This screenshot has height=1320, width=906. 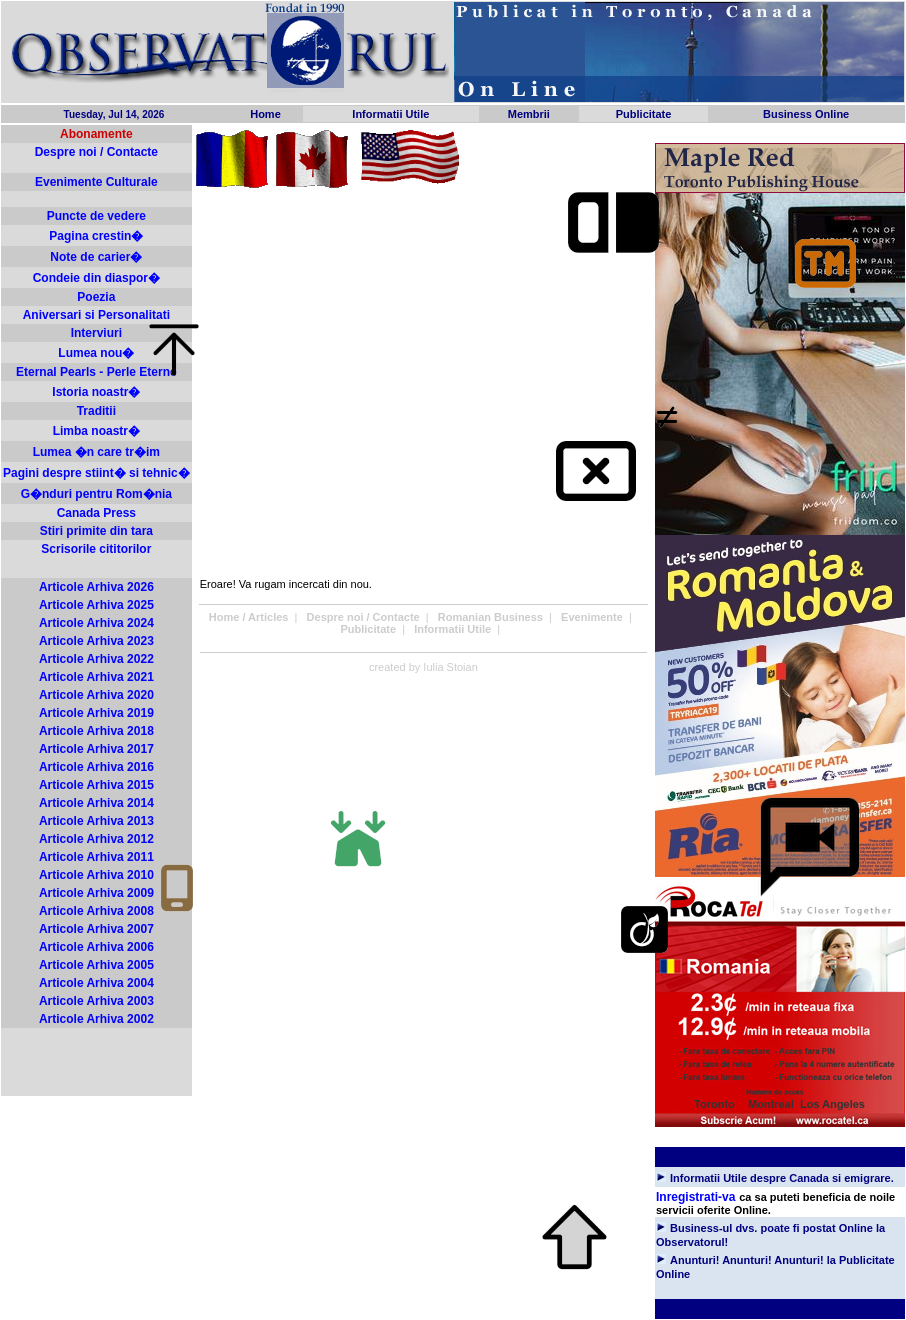 I want to click on upload a file or content, so click(x=574, y=1239).